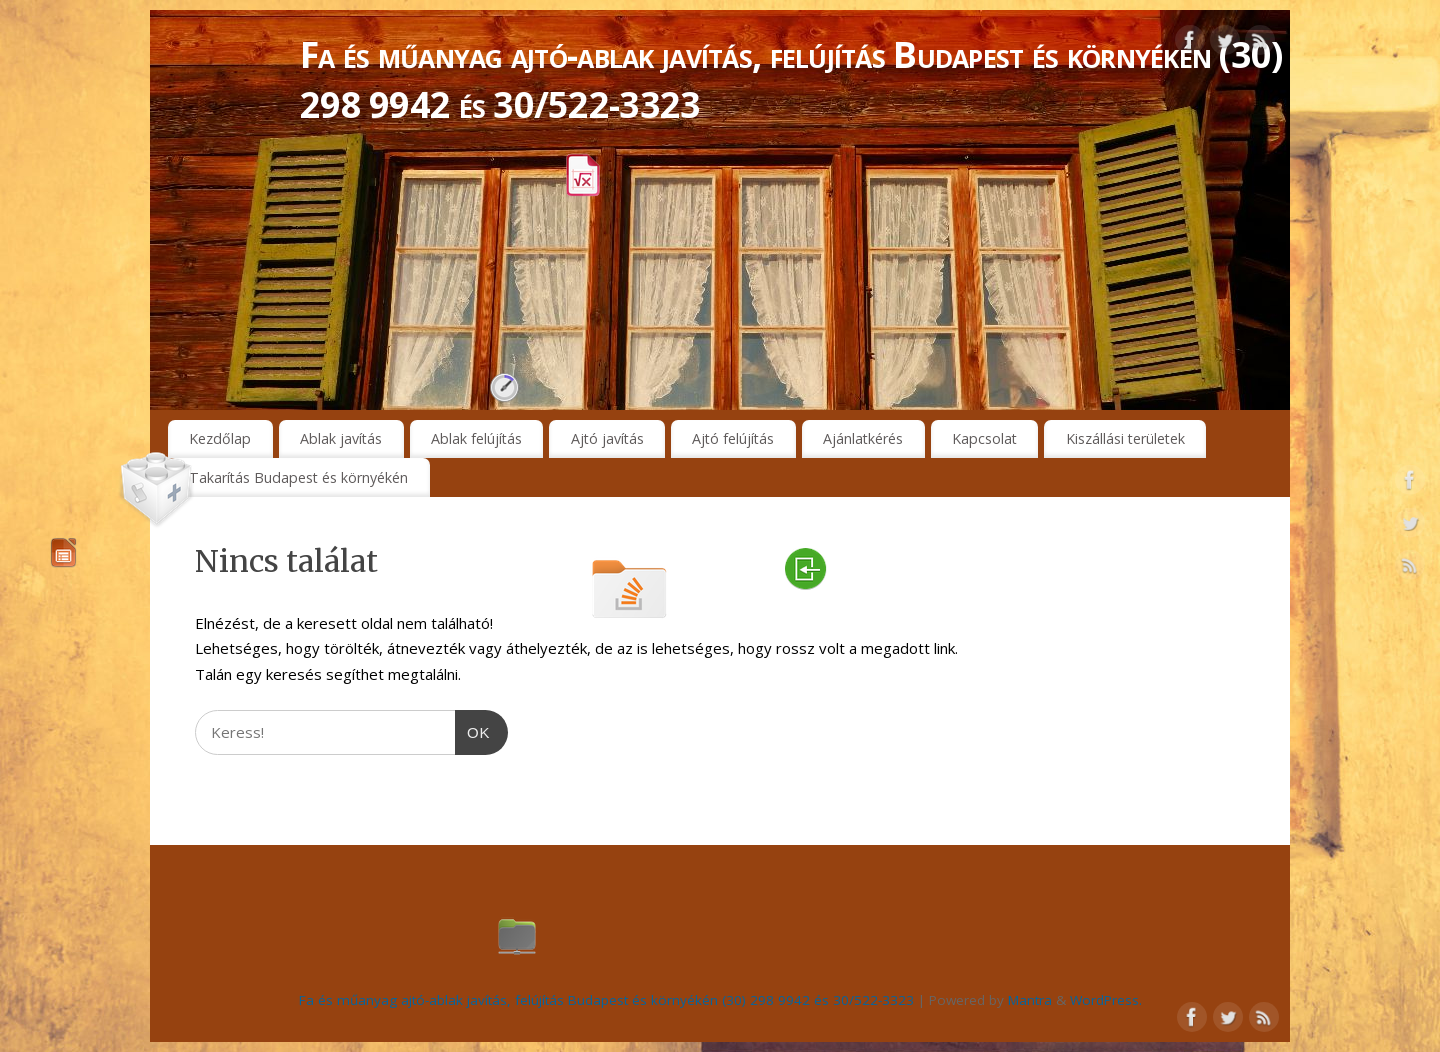 This screenshot has height=1052, width=1440. Describe the element at coordinates (517, 936) in the screenshot. I see `access files stored on a remote server` at that location.